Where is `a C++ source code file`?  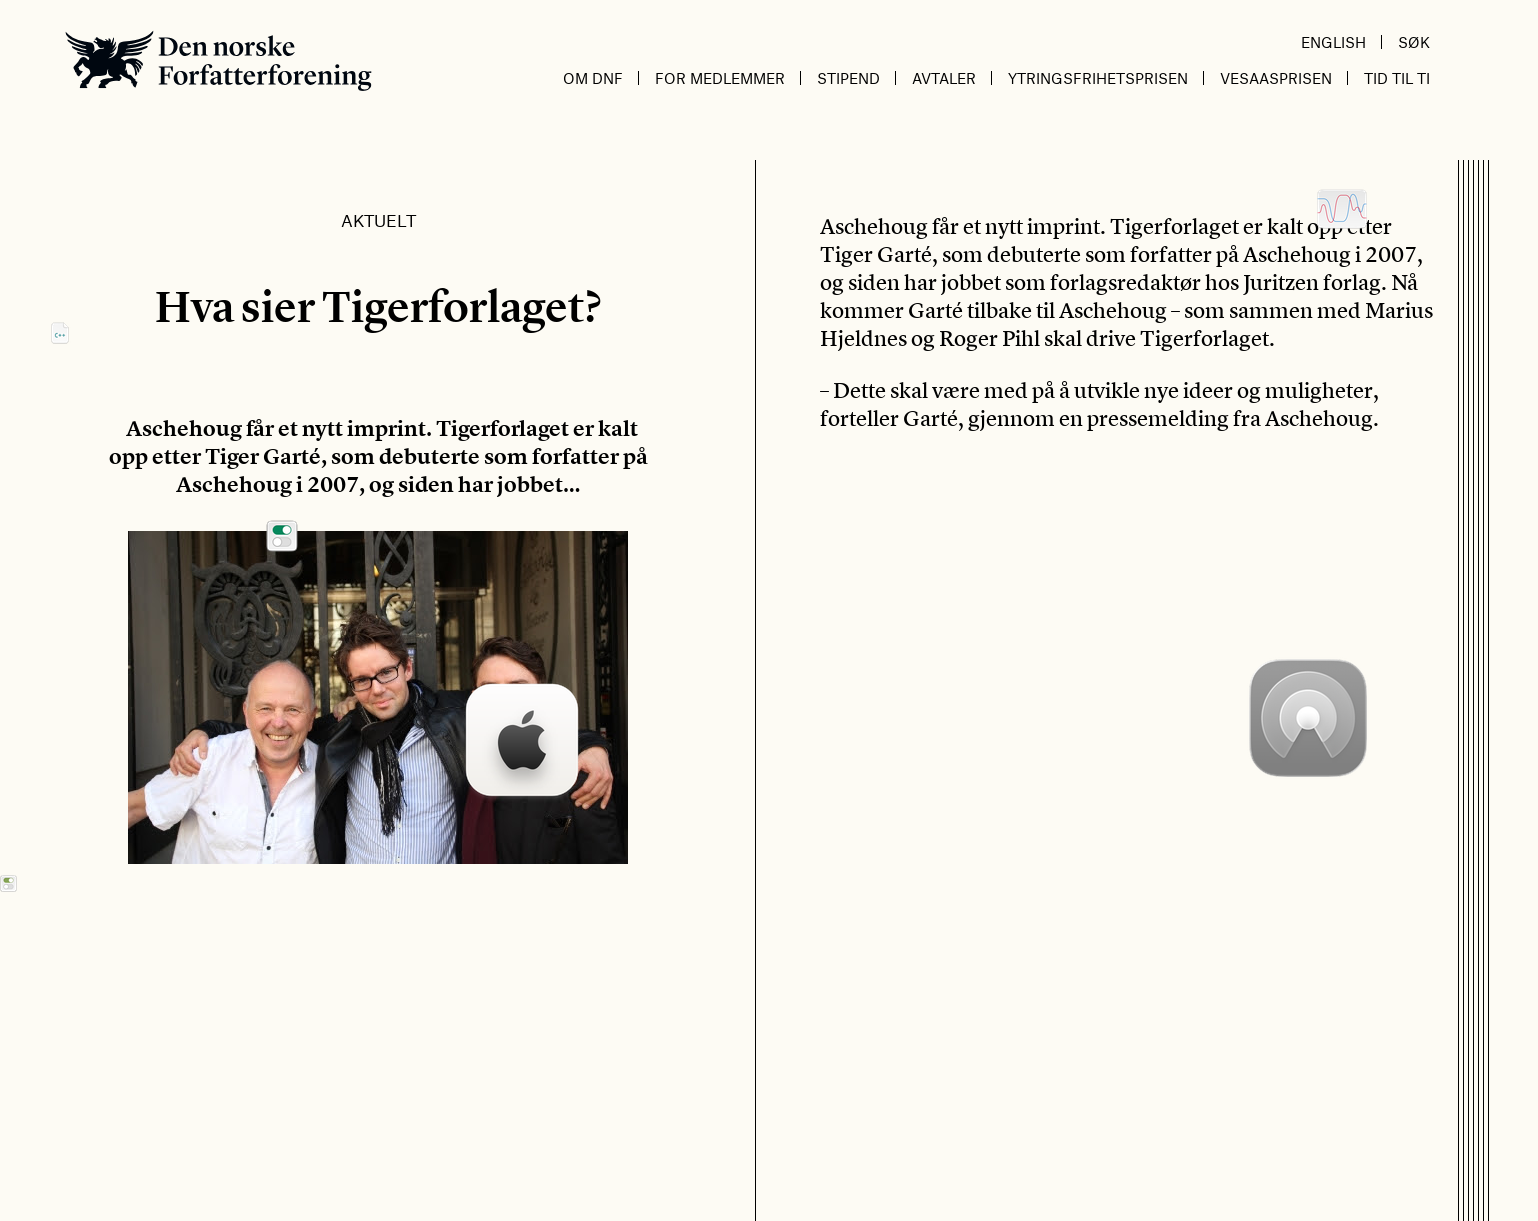
a C++ source code file is located at coordinates (60, 333).